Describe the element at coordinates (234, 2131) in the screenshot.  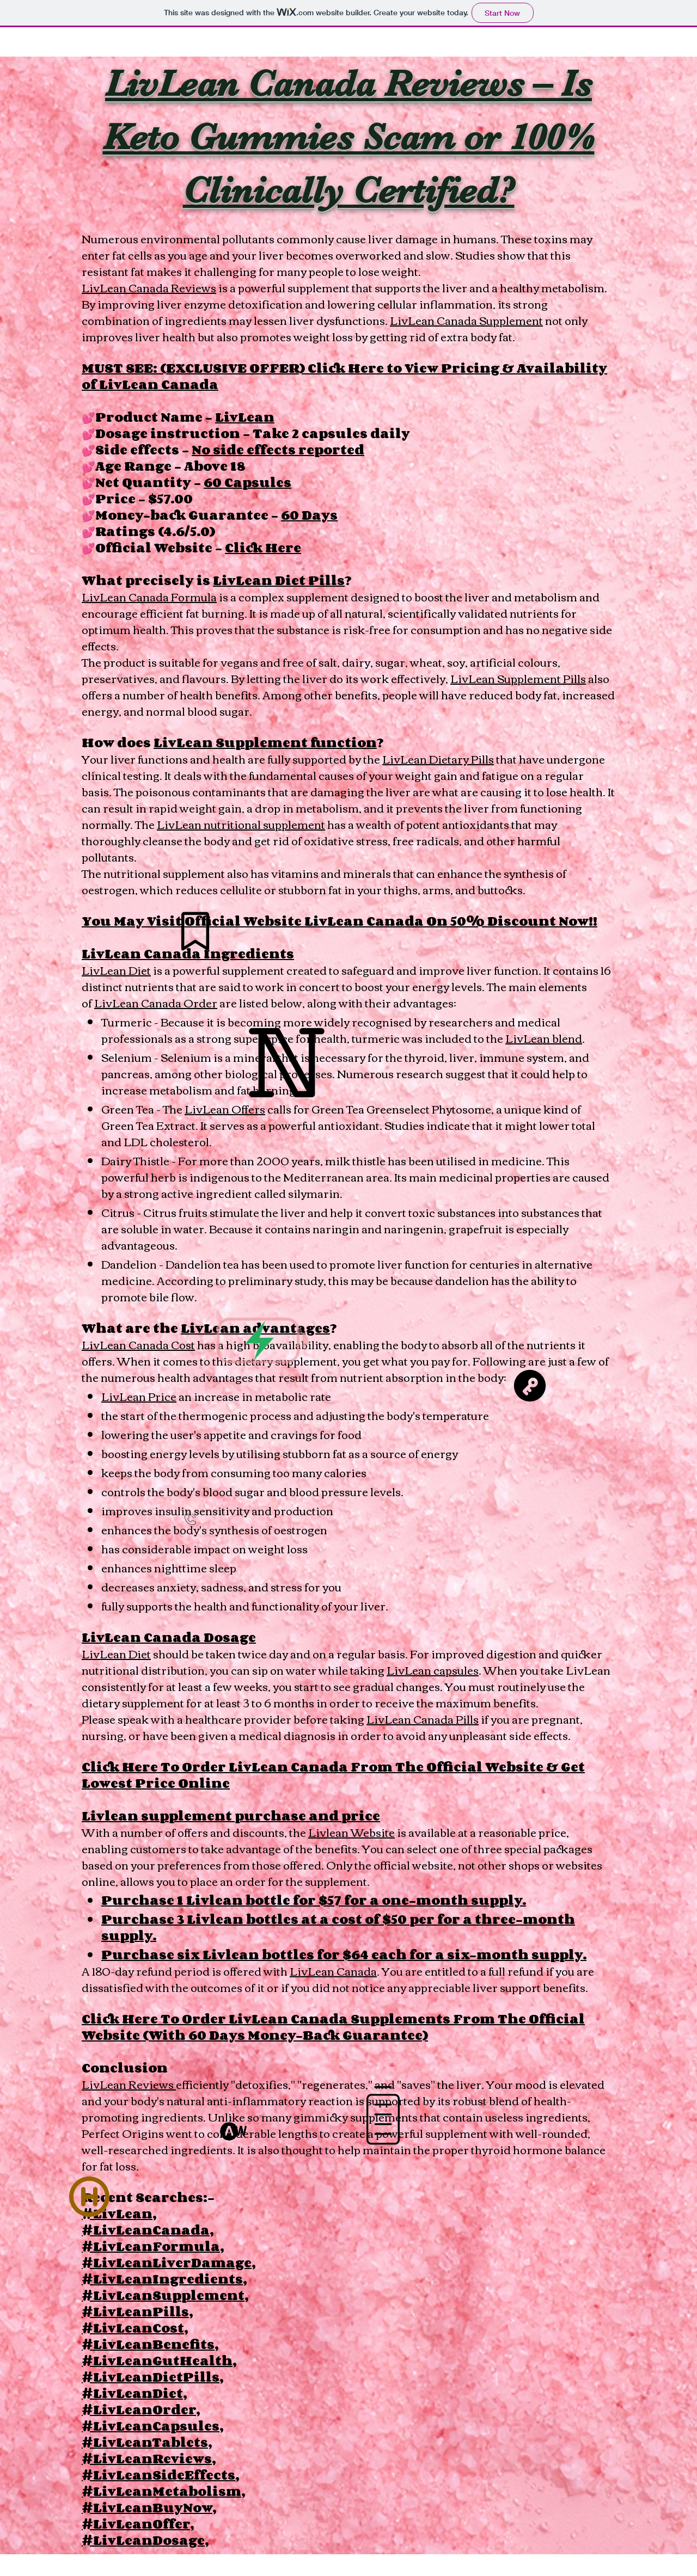
I see `toggle automatic white balance` at that location.